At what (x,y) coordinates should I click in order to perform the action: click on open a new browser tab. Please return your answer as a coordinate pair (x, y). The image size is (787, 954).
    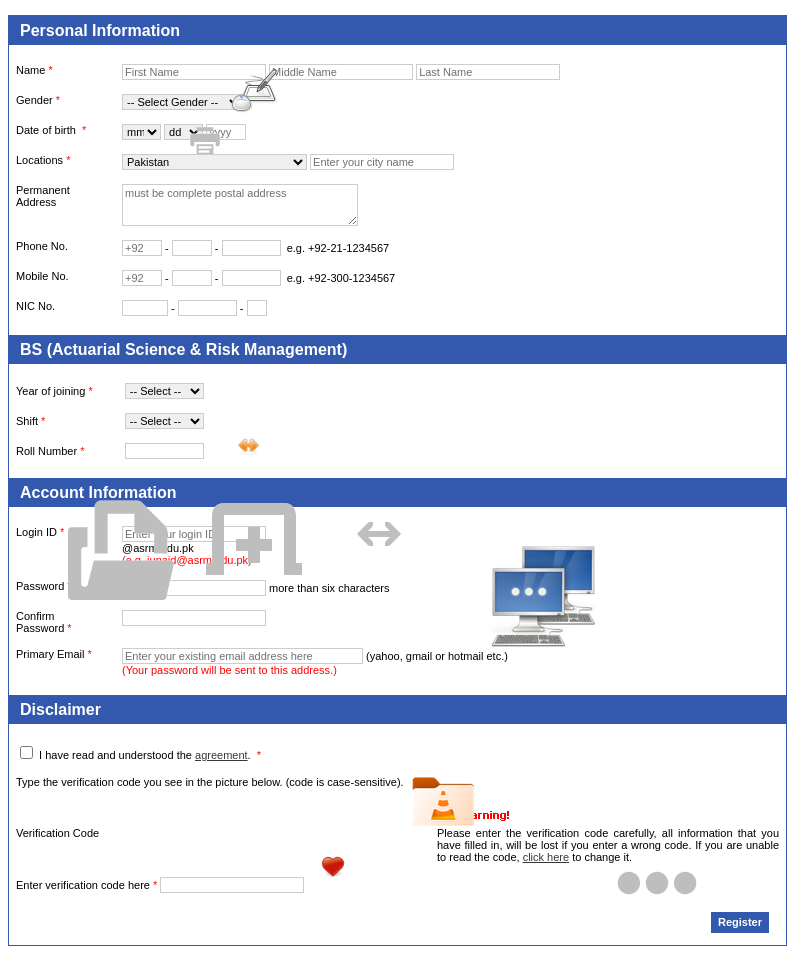
    Looking at the image, I should click on (254, 539).